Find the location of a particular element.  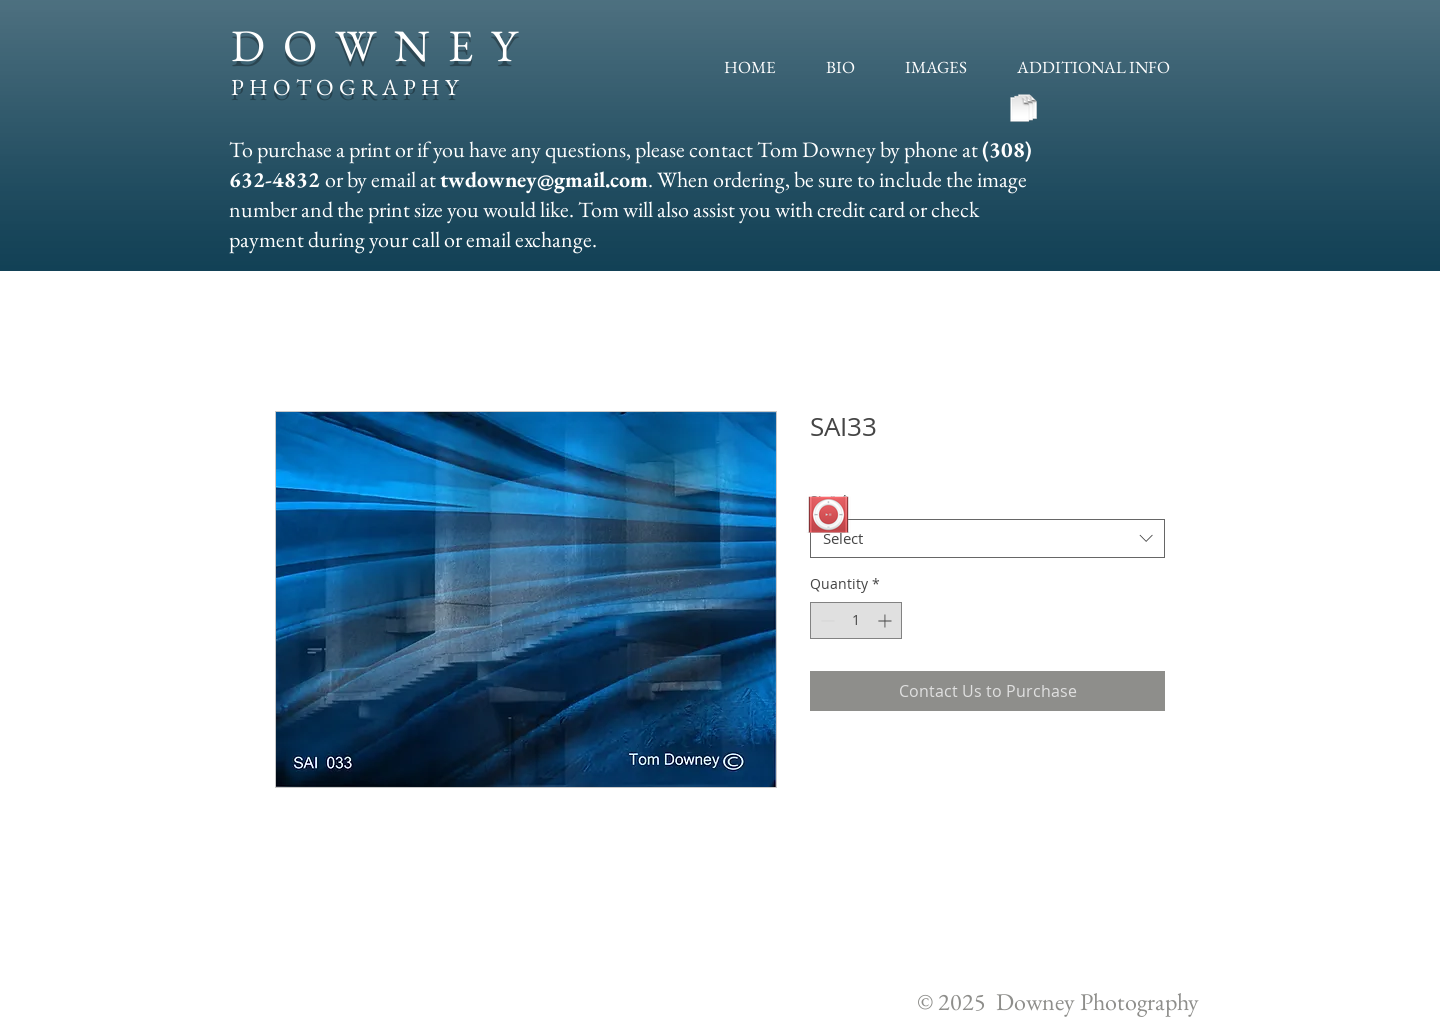

multiple files or items selected is located at coordinates (1023, 108).